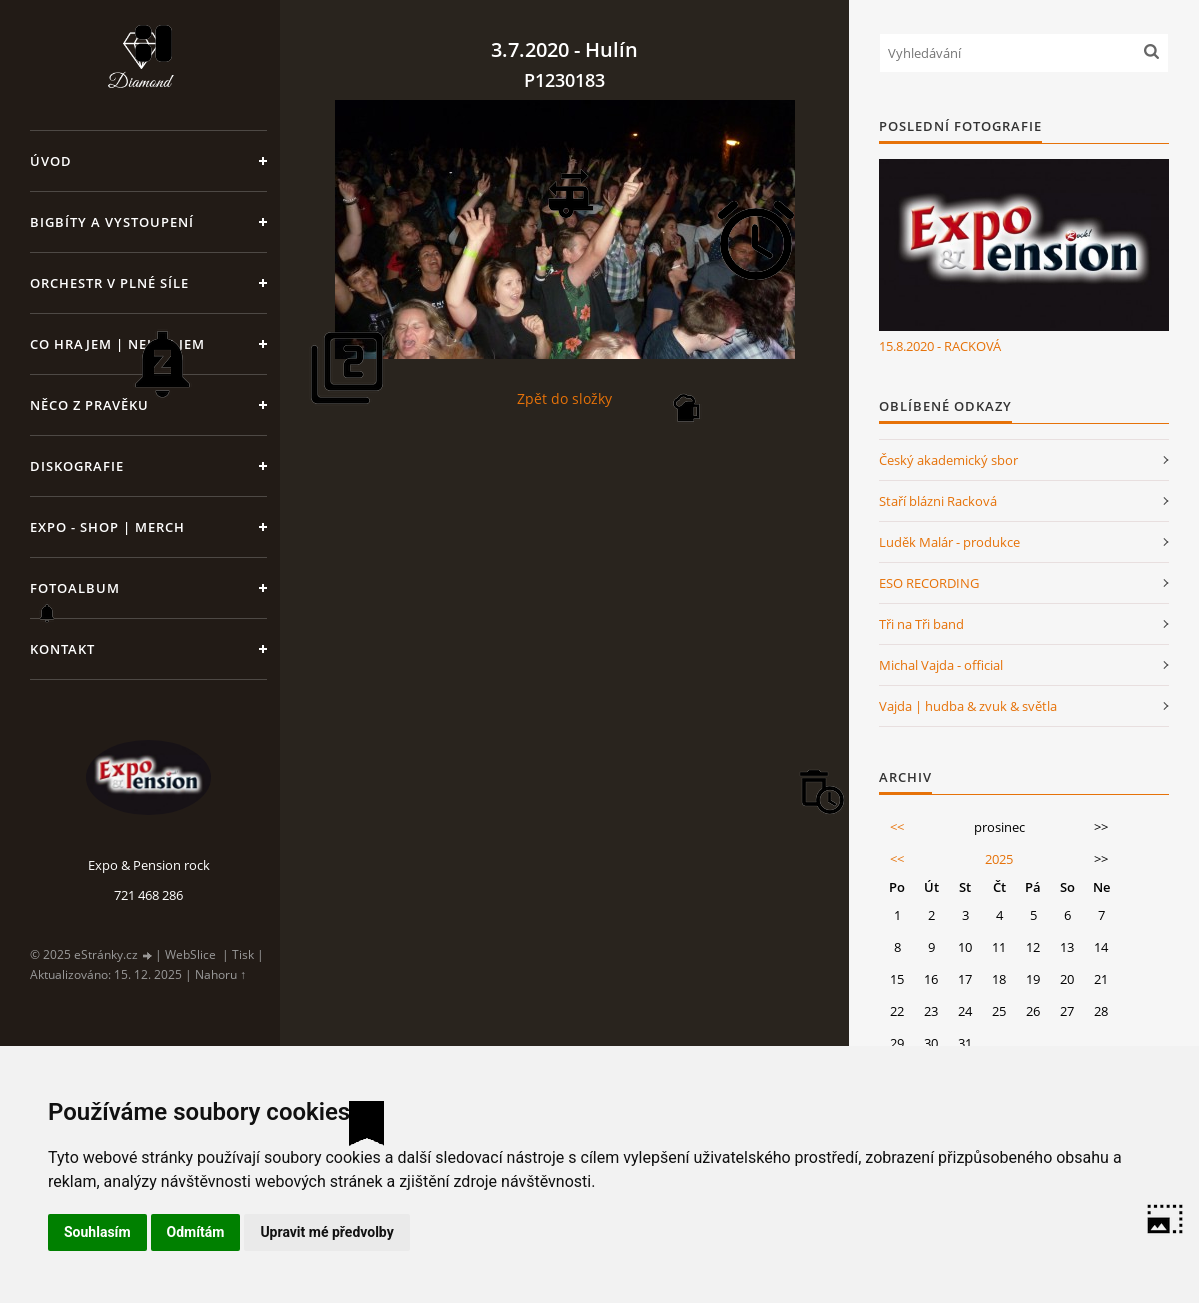 This screenshot has height=1303, width=1199. What do you see at coordinates (568, 193) in the screenshot?
I see `indicates RV hookup availability at a location` at bounding box center [568, 193].